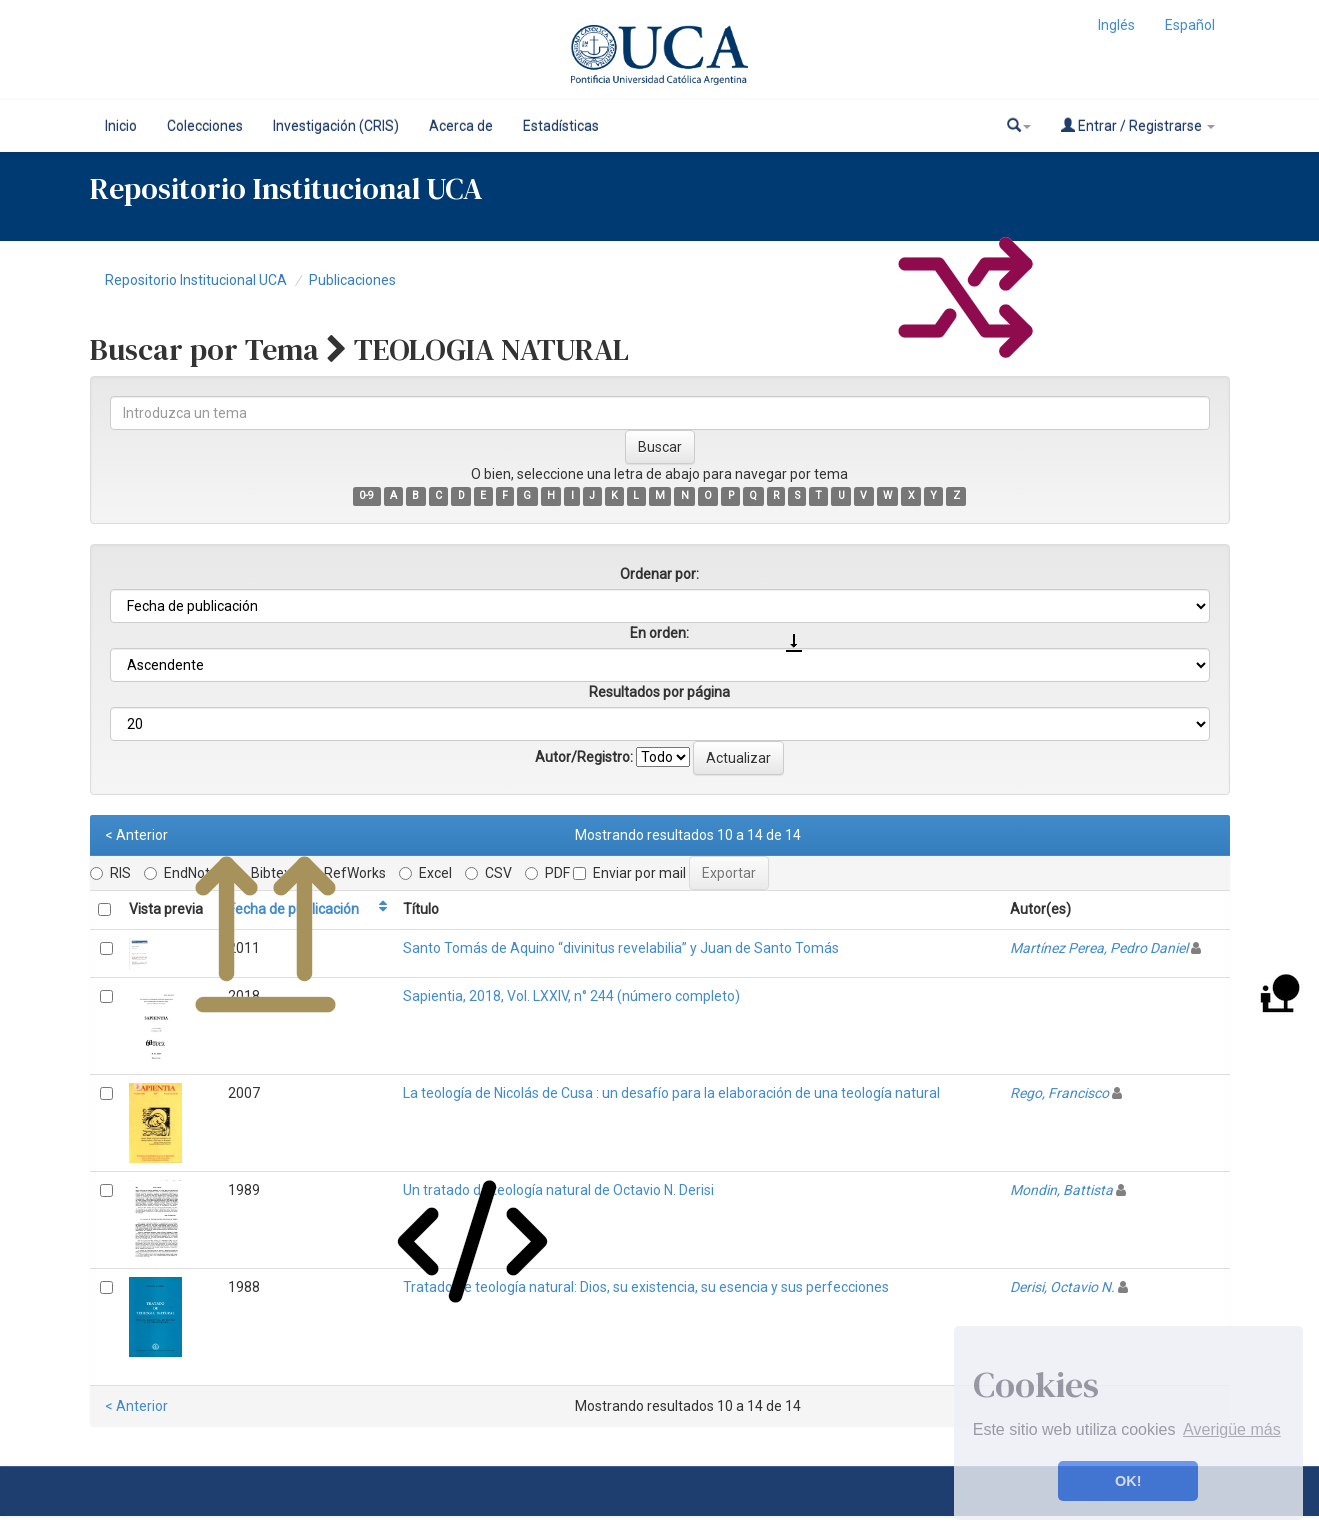  Describe the element at coordinates (1280, 993) in the screenshot. I see `view outdoor or nature-related content` at that location.